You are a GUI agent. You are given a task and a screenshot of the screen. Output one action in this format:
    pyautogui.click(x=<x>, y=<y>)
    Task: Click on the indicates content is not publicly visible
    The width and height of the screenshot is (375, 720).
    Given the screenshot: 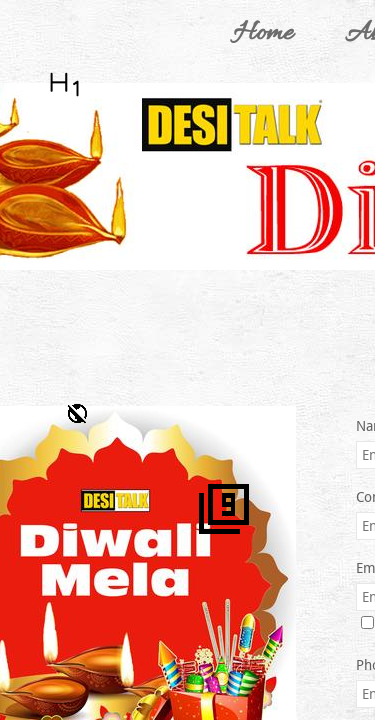 What is the action you would take?
    pyautogui.click(x=77, y=413)
    